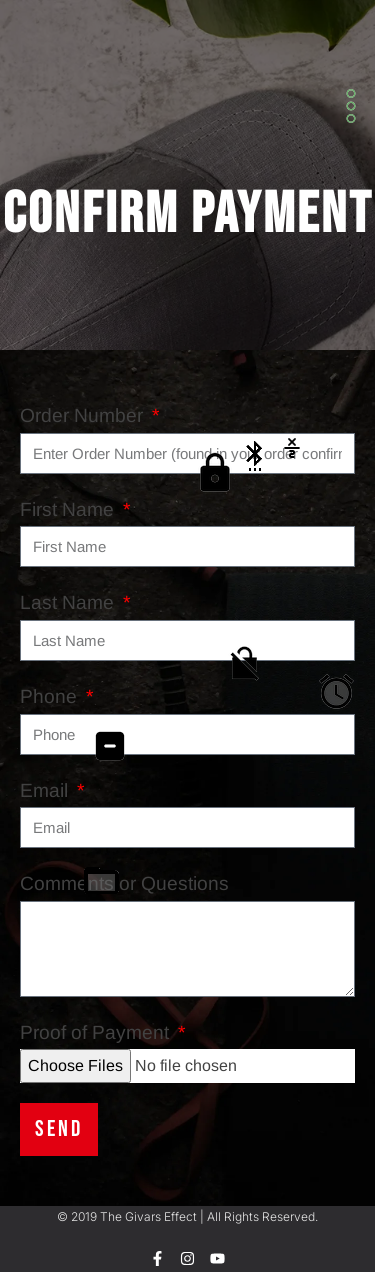 This screenshot has height=1272, width=375. What do you see at coordinates (110, 746) in the screenshot?
I see `remove an item from a list` at bounding box center [110, 746].